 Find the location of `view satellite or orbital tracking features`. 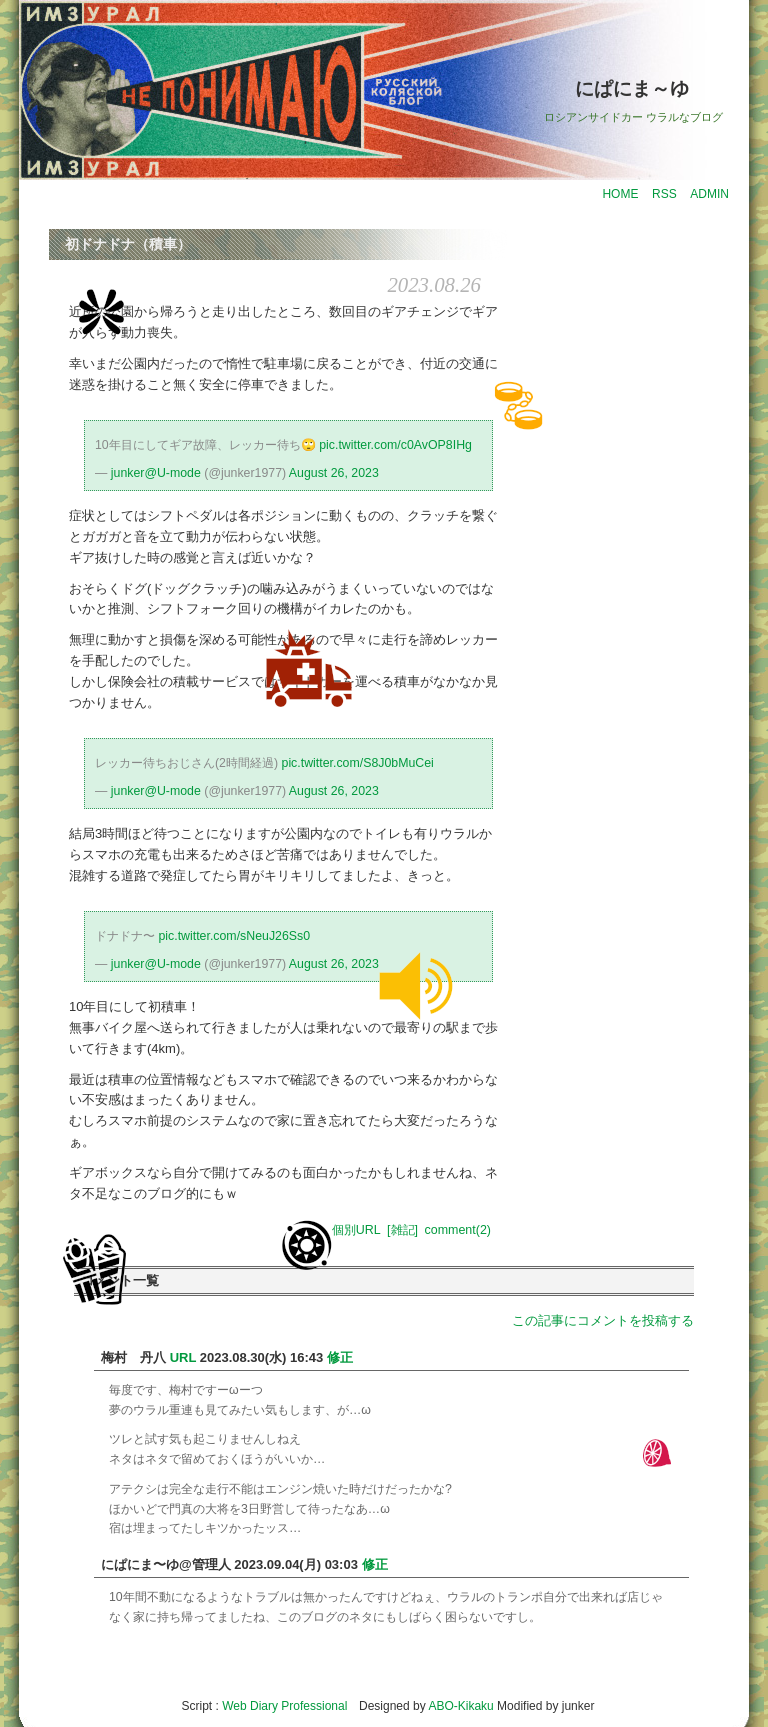

view satellite or orbital tracking features is located at coordinates (306, 1245).